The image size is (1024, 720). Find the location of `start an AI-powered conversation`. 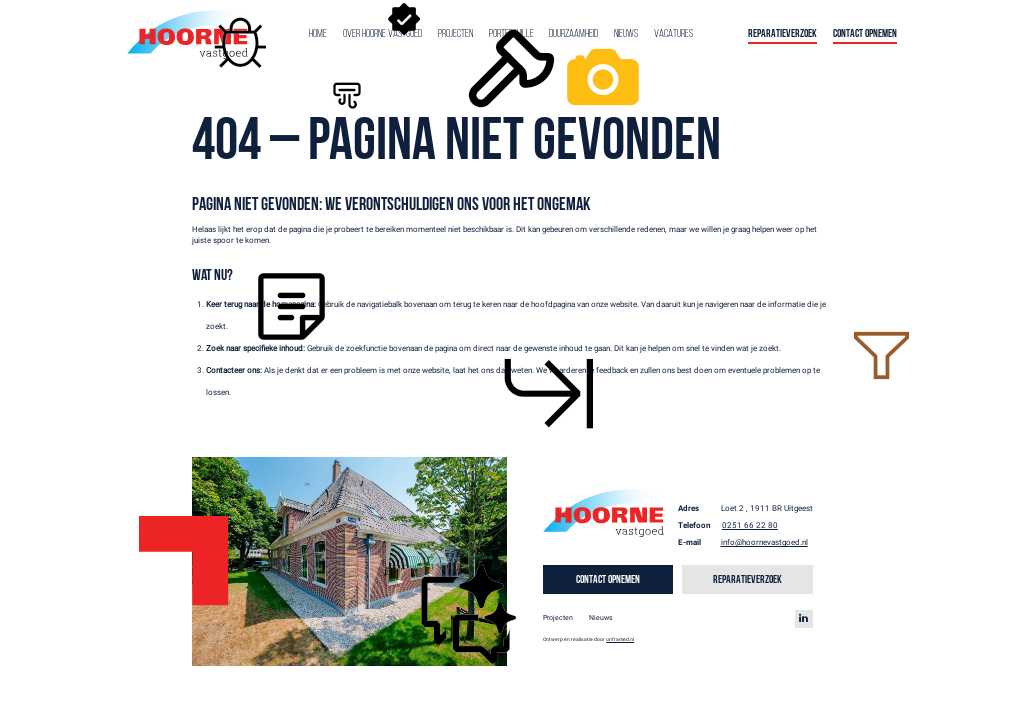

start an AI-powered conversation is located at coordinates (465, 614).